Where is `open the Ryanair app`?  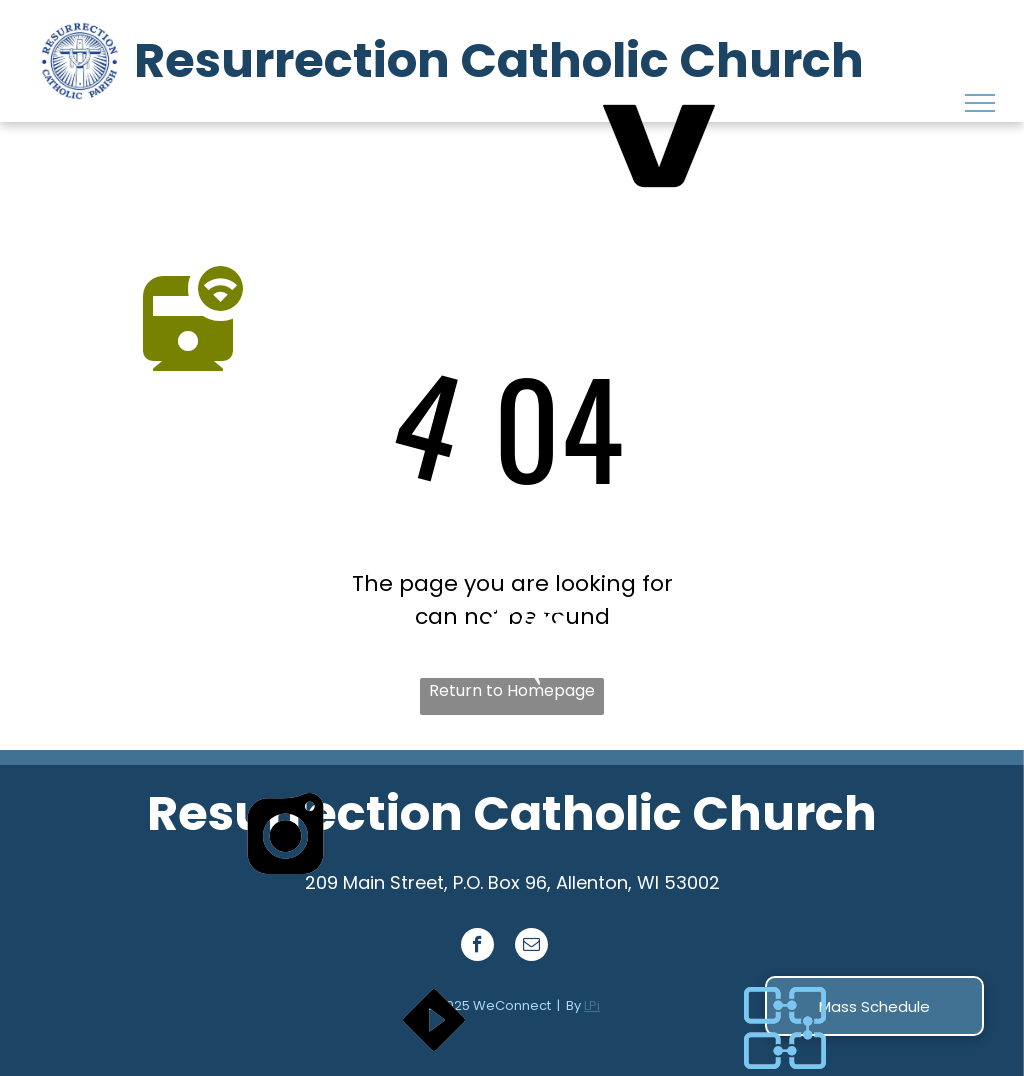 open the Ryanair app is located at coordinates (532, 640).